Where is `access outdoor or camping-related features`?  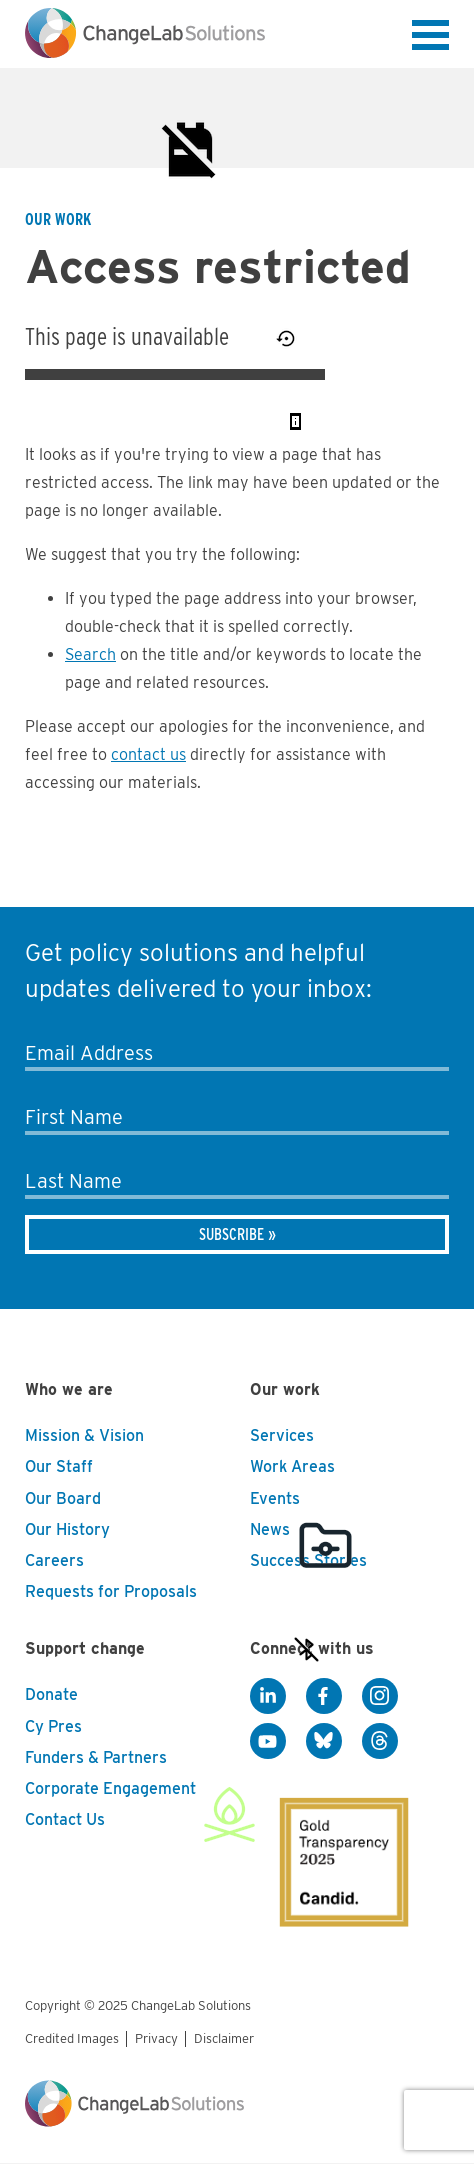
access outdoor or camping-related features is located at coordinates (229, 1814).